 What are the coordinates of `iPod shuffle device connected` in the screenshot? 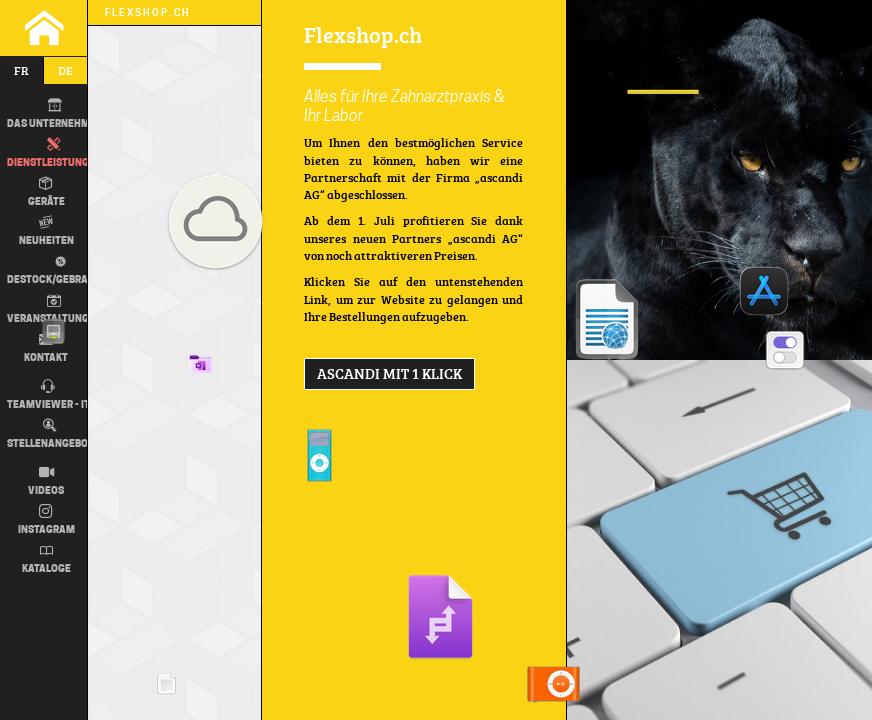 It's located at (553, 674).